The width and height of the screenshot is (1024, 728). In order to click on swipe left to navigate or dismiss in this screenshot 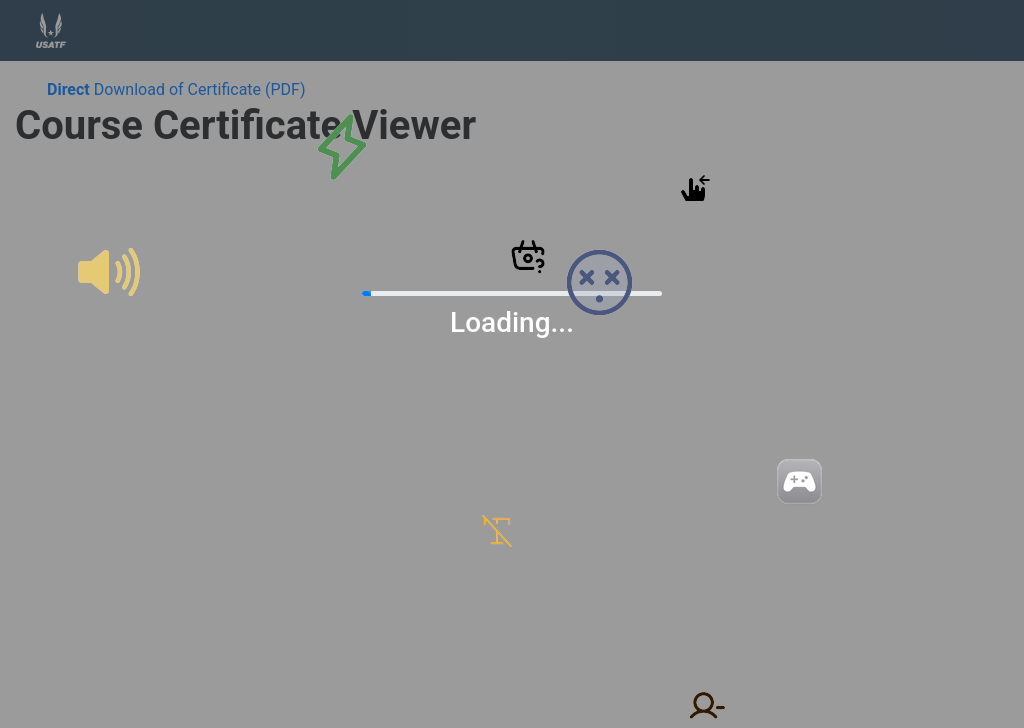, I will do `click(694, 189)`.